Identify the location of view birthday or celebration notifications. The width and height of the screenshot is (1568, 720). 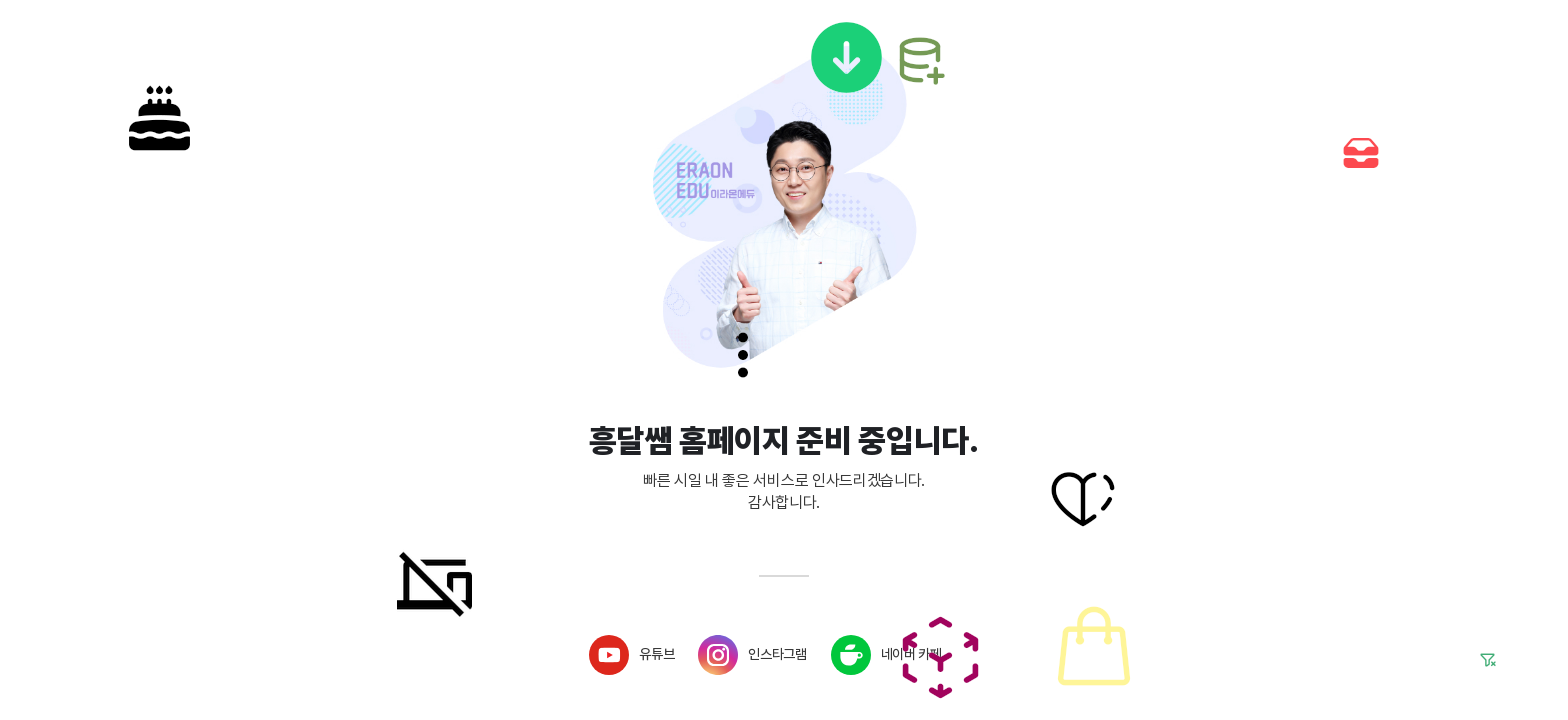
(159, 117).